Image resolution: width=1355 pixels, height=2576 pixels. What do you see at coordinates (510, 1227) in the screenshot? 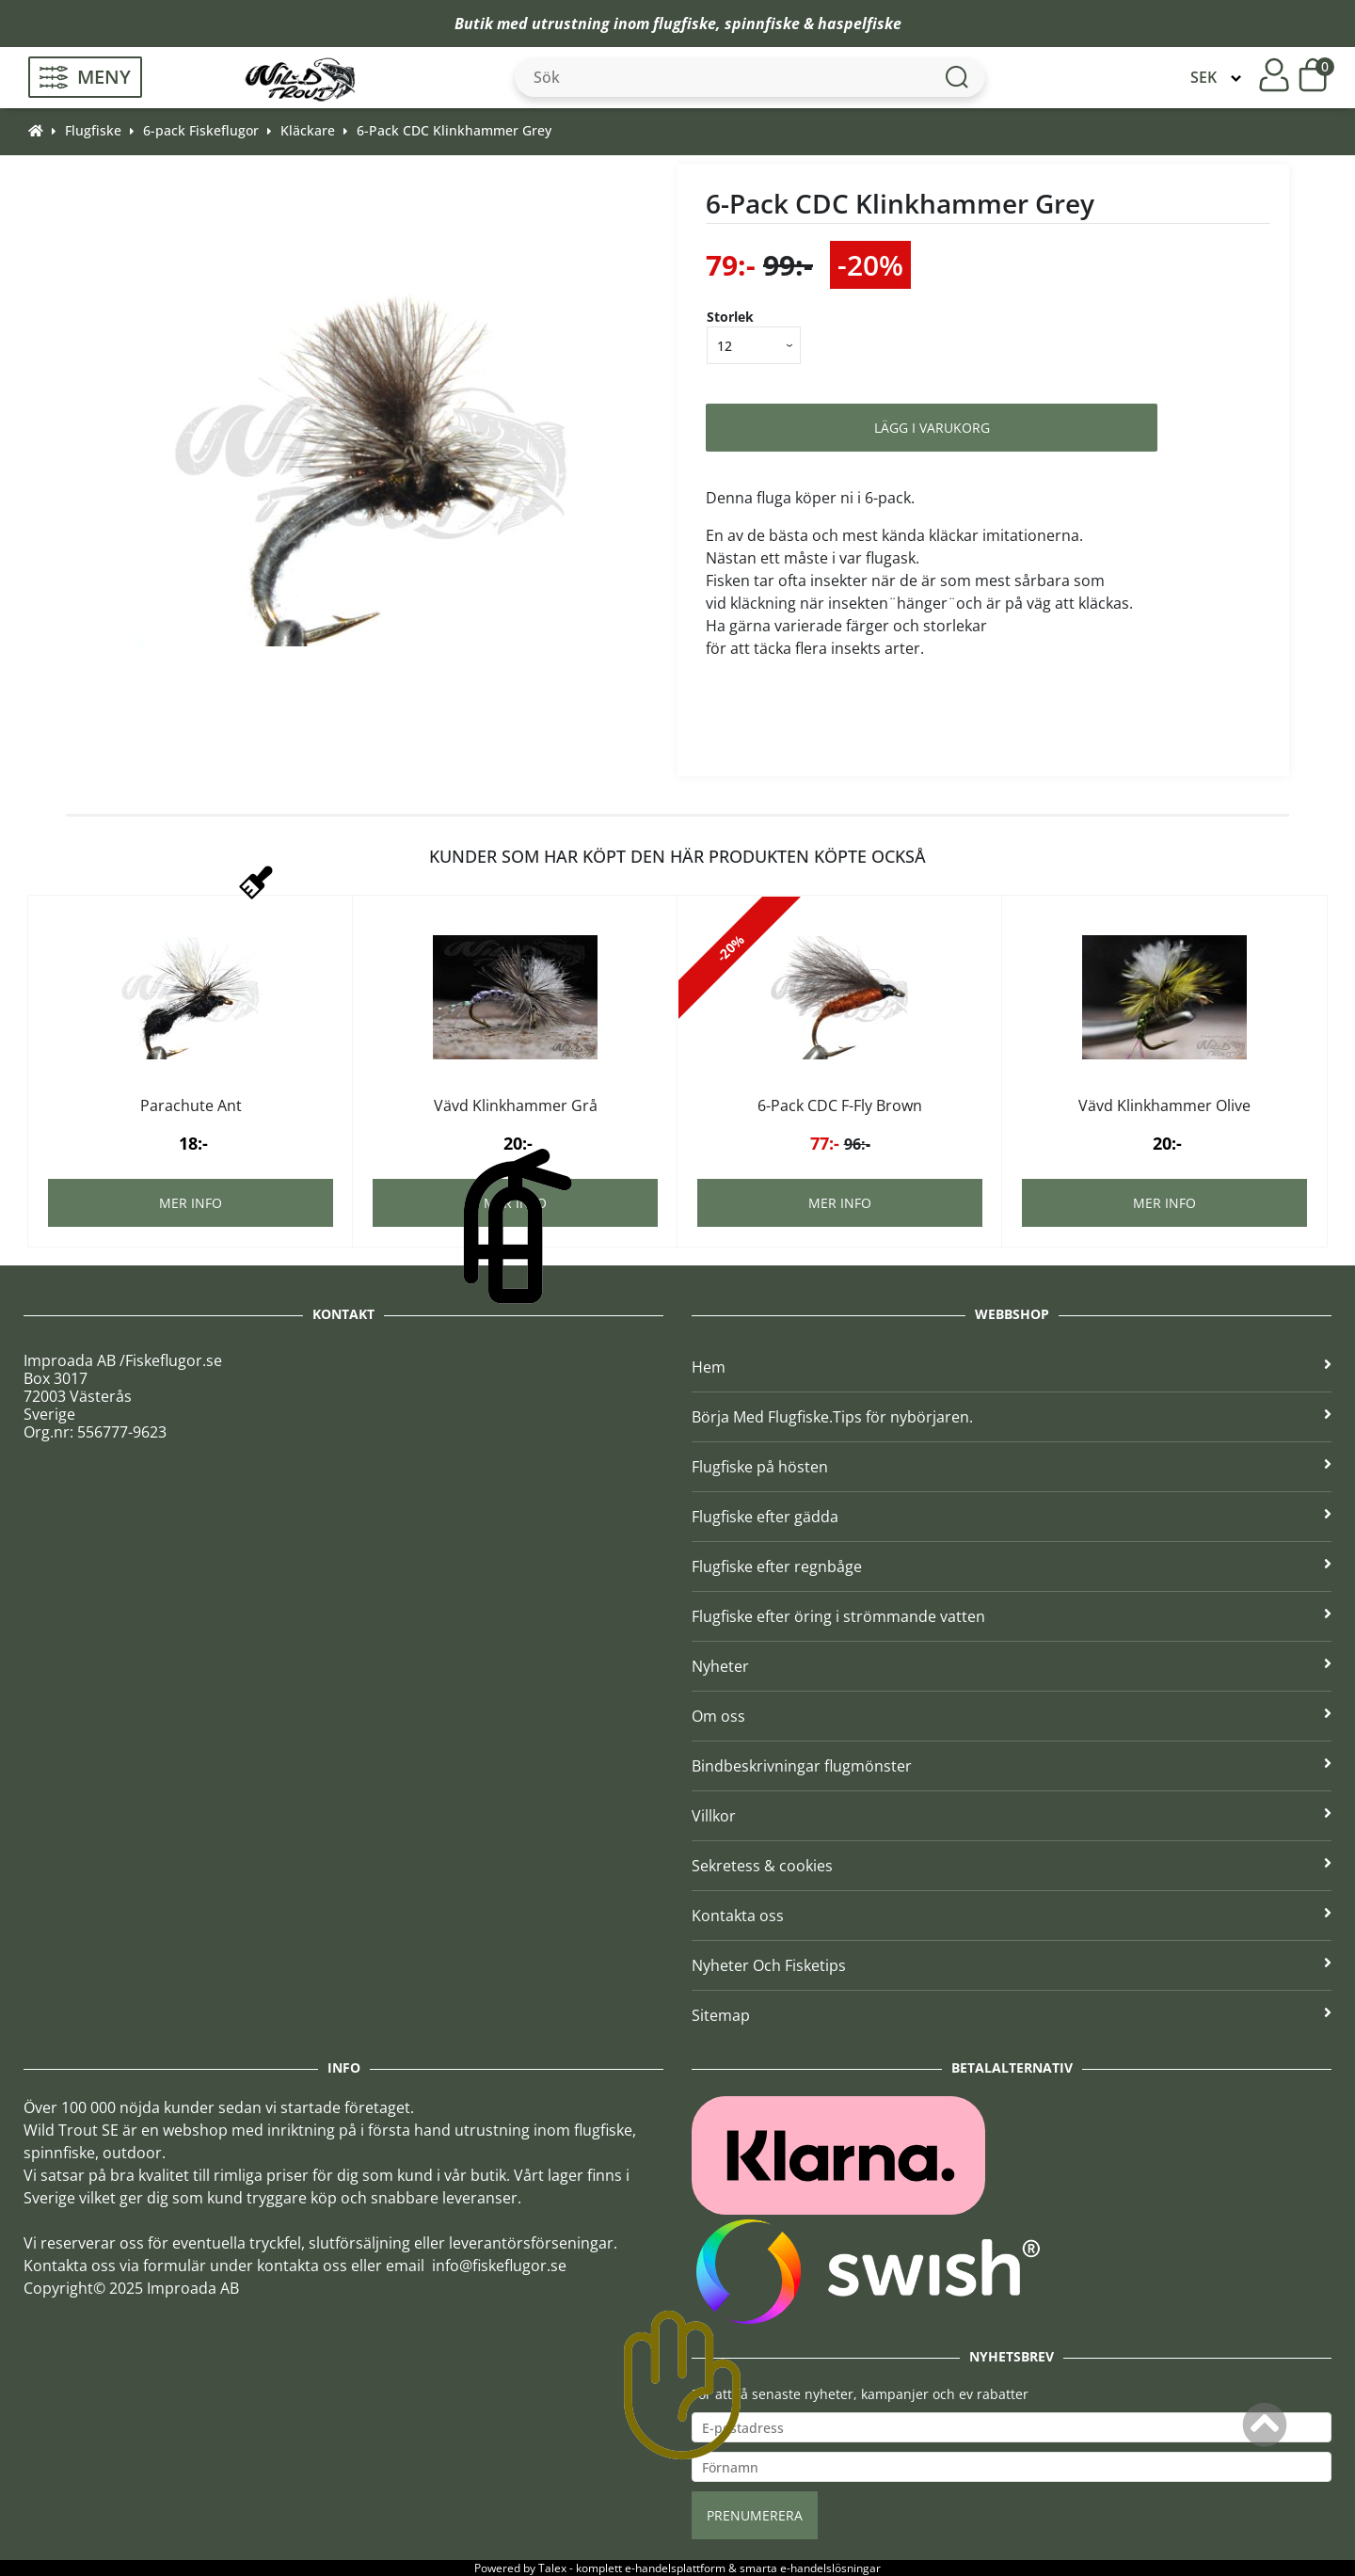
I see `fire safety equipment indicator` at bounding box center [510, 1227].